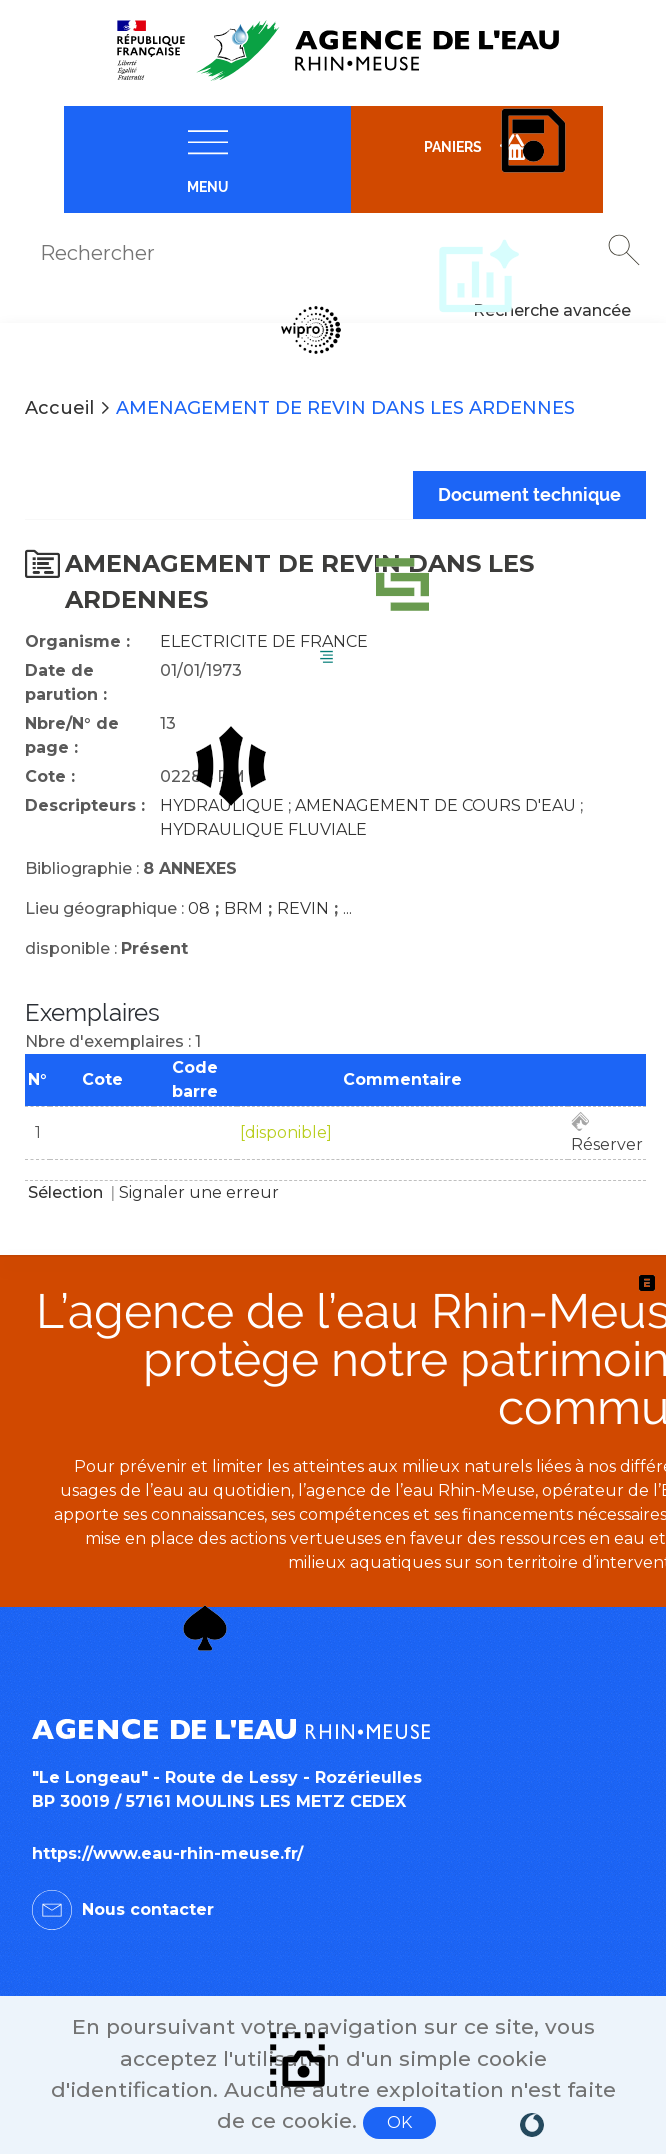  Describe the element at coordinates (475, 279) in the screenshot. I see `view AI-generated analytics or insights` at that location.